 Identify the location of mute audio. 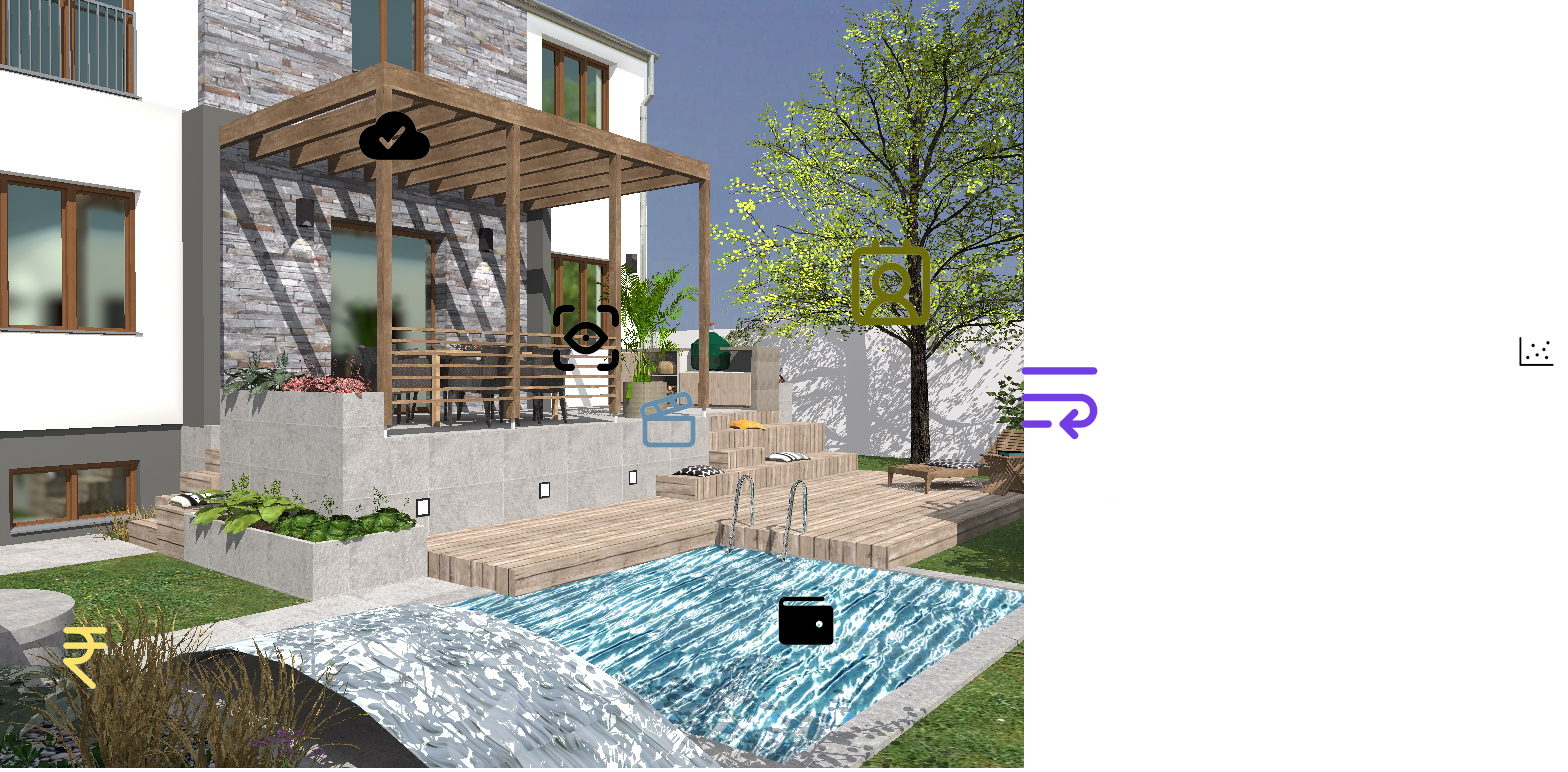
(1122, 493).